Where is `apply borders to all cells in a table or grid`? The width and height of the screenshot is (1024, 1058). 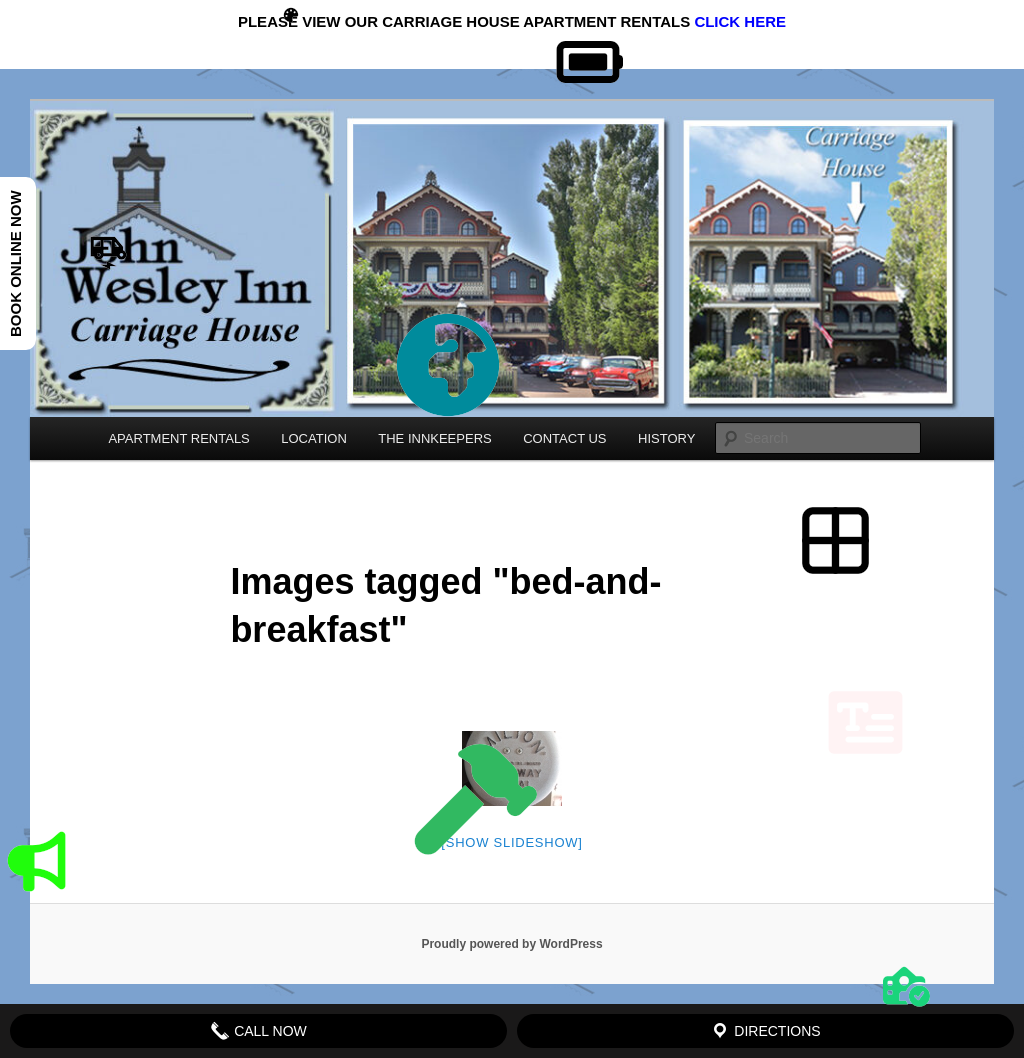 apply borders to all cells in a table or grid is located at coordinates (835, 540).